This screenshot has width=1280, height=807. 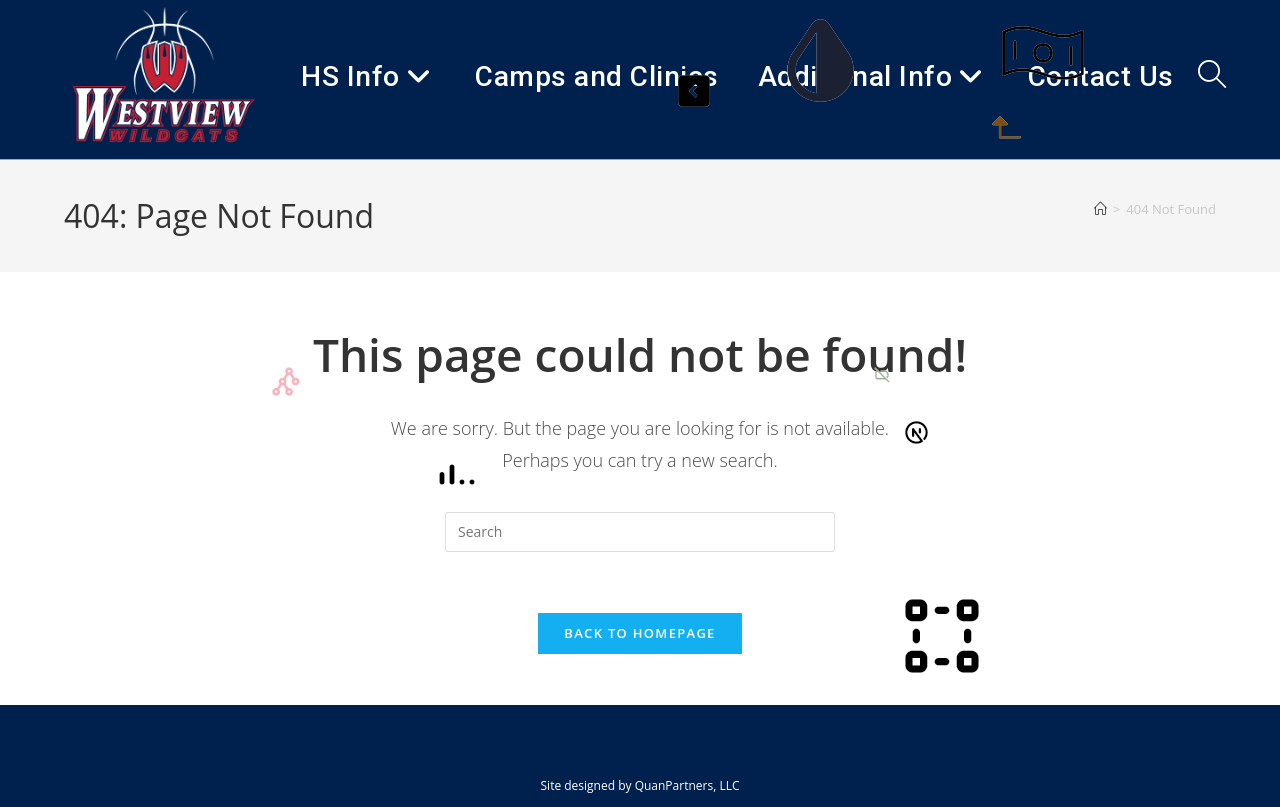 What do you see at coordinates (1005, 128) in the screenshot?
I see `go back and up to previous level` at bounding box center [1005, 128].